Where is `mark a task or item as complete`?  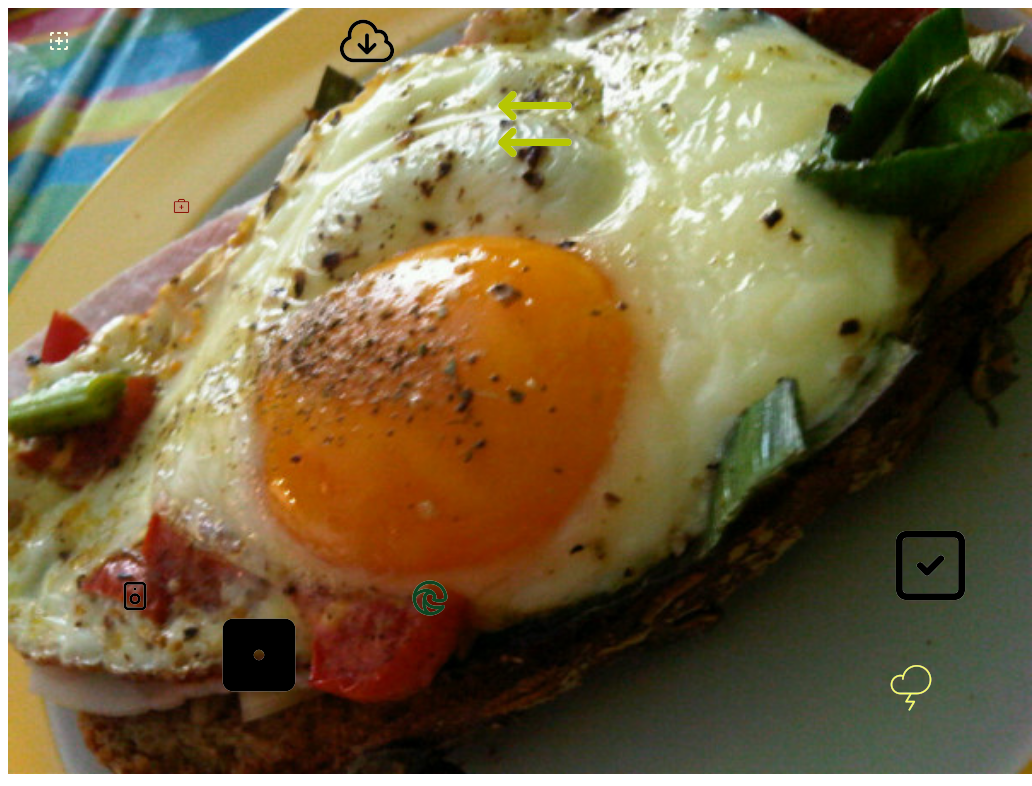
mark a task or item as complete is located at coordinates (930, 565).